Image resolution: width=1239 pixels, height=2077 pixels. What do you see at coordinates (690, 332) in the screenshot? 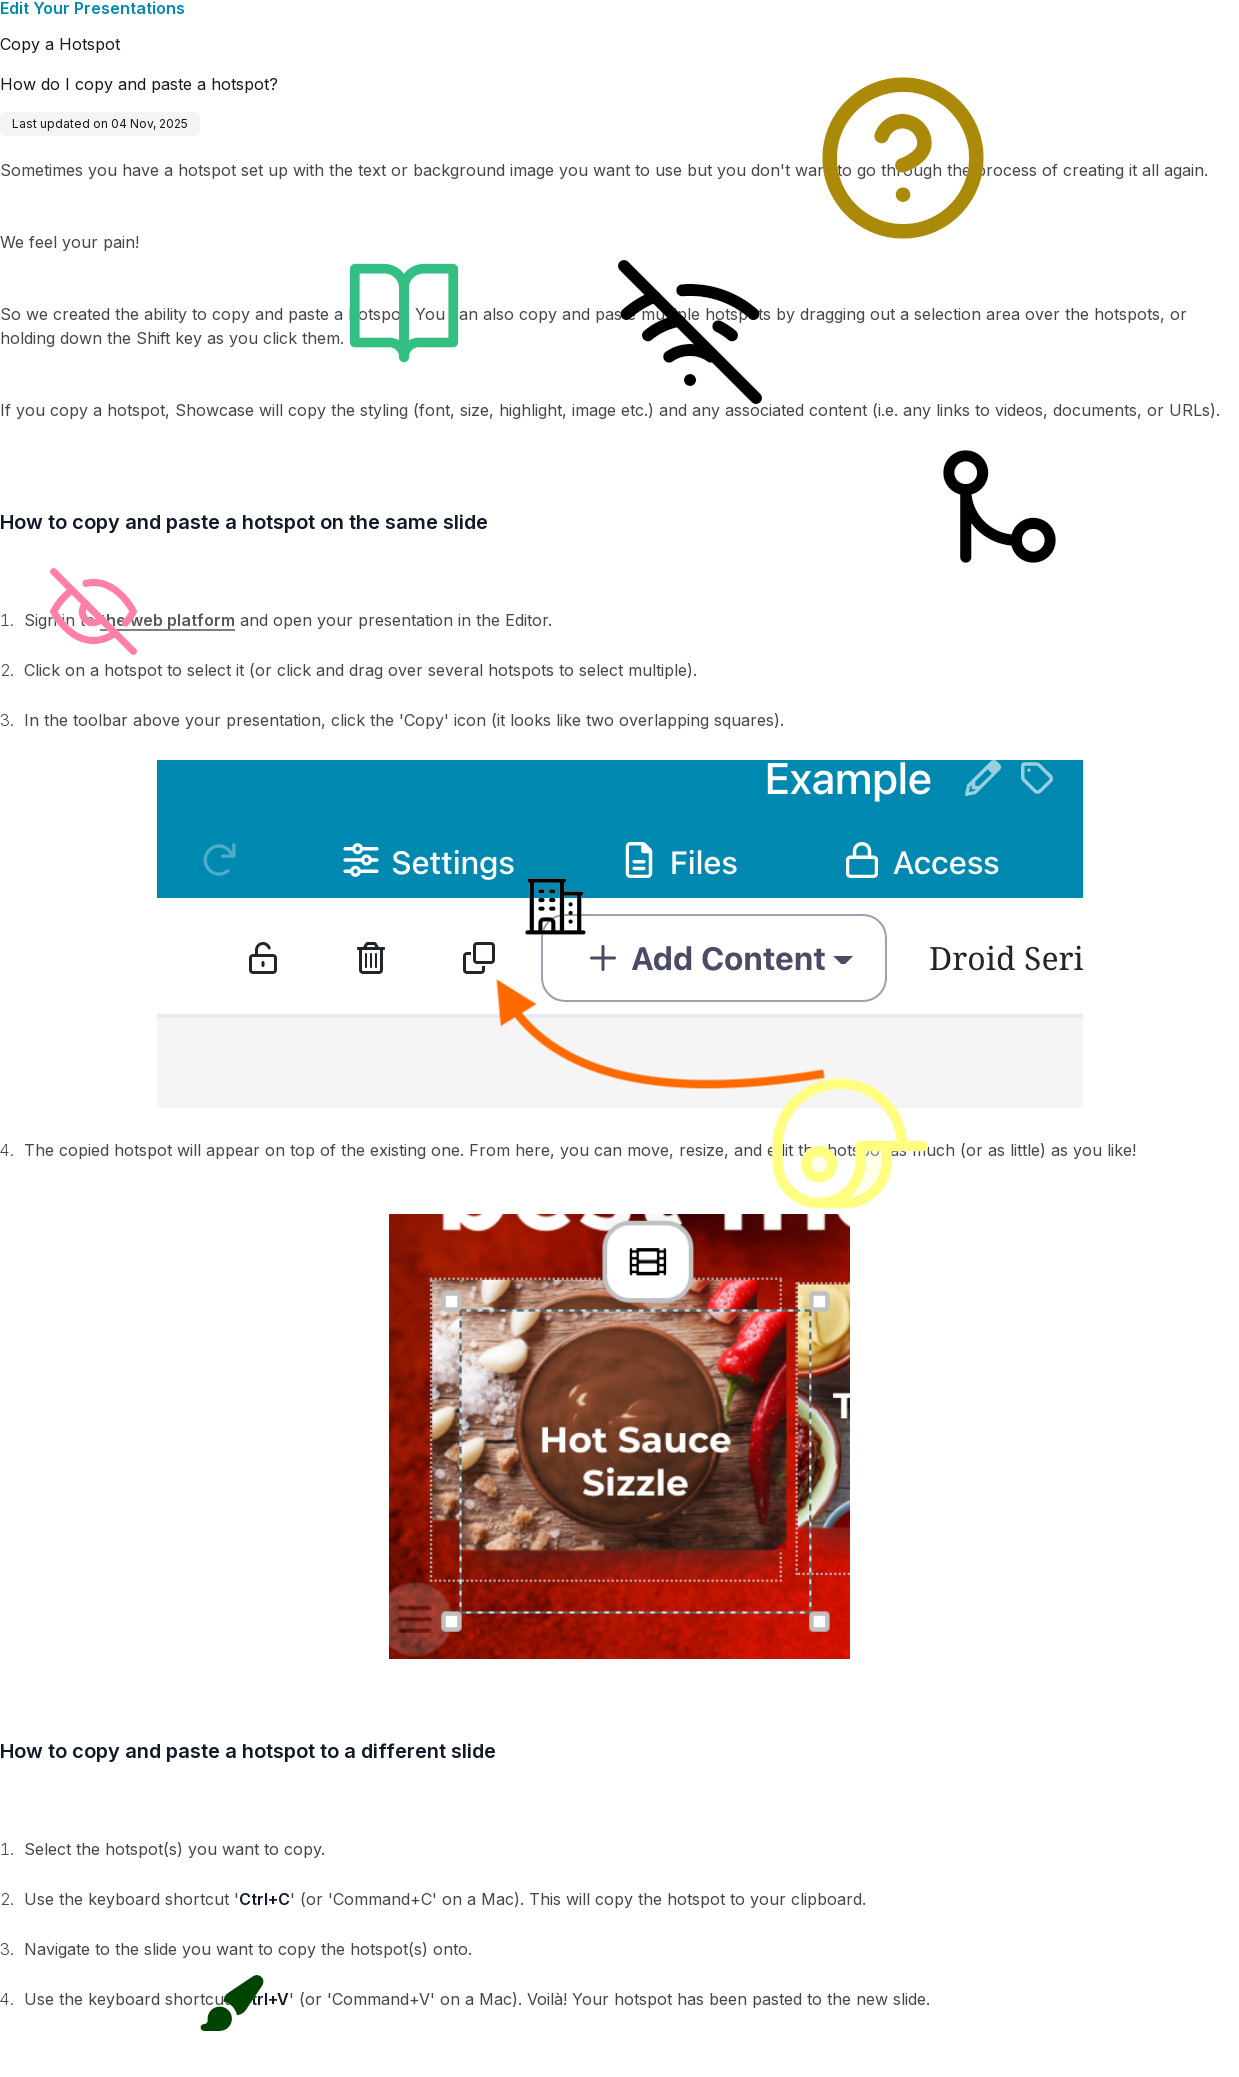
I see `indicates wifi is disabled or unavailable` at bounding box center [690, 332].